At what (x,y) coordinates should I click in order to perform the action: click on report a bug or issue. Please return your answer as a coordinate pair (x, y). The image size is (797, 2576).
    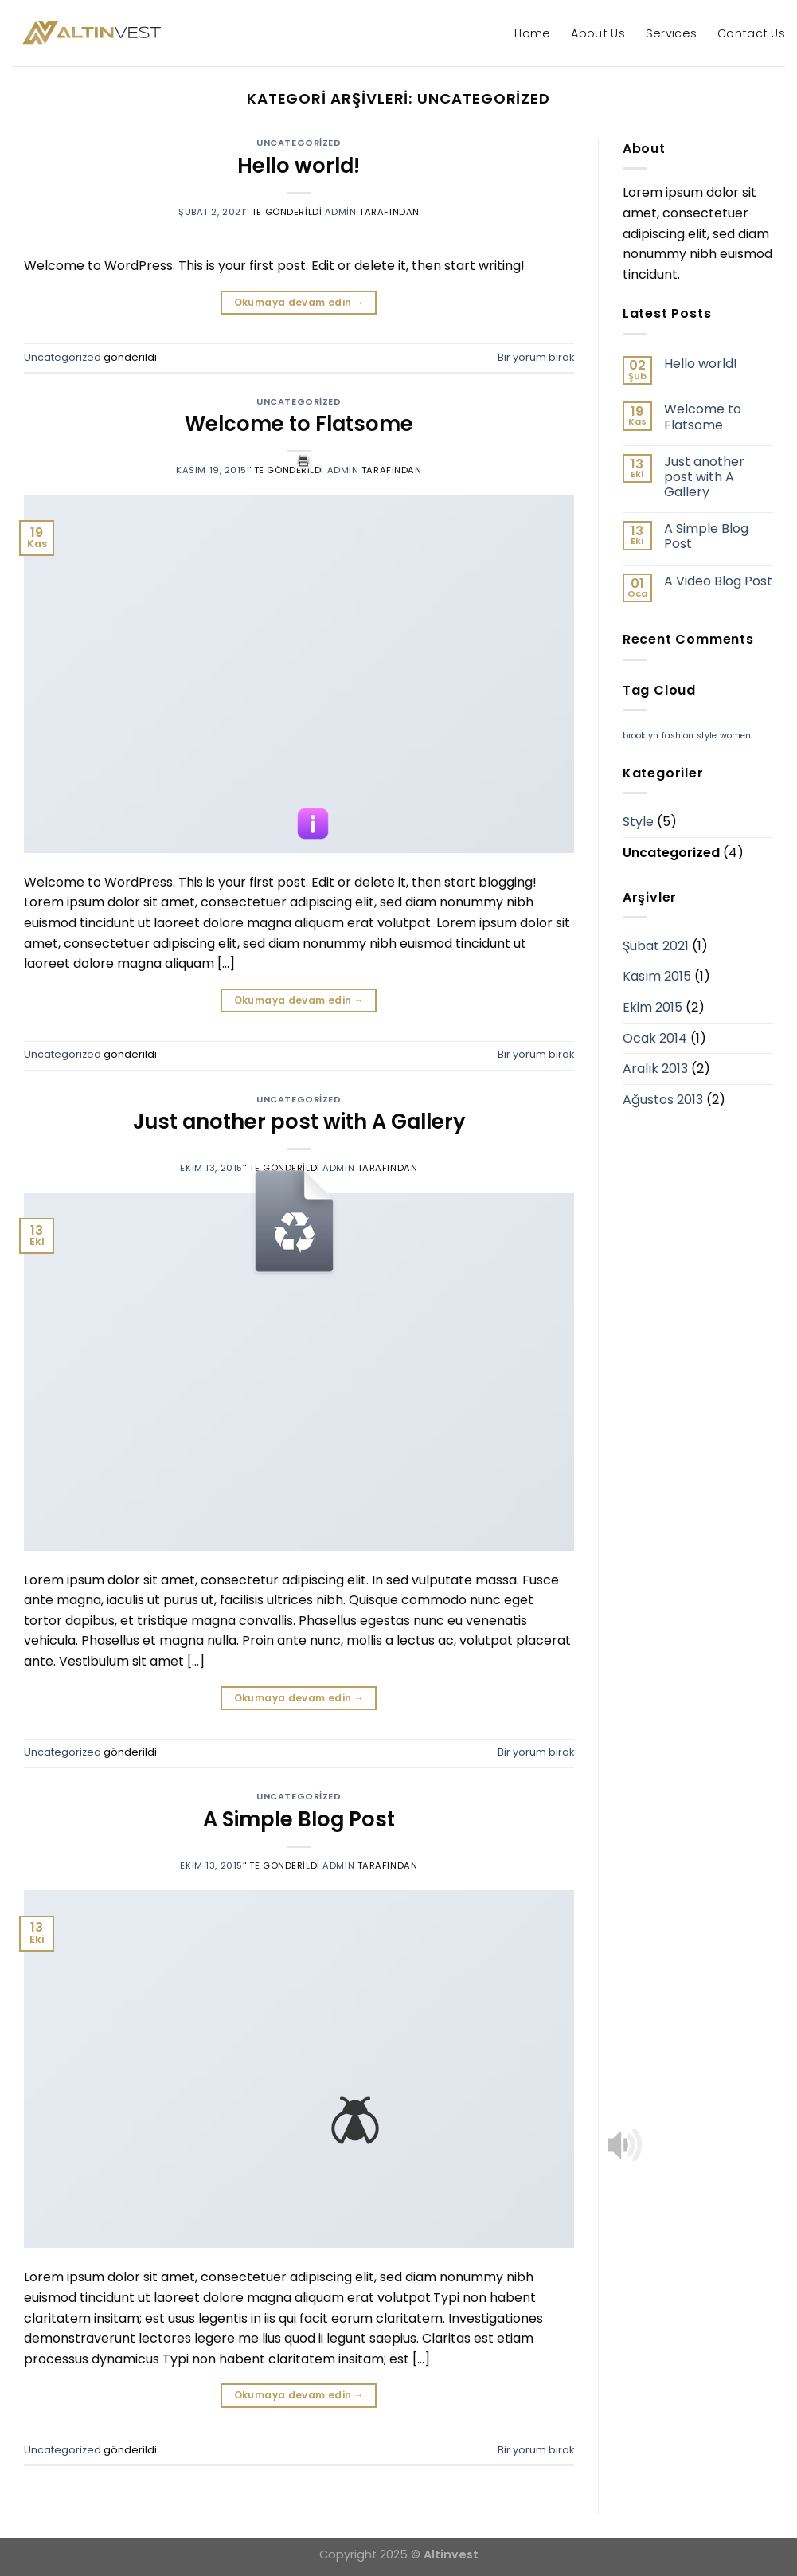
    Looking at the image, I should click on (355, 2120).